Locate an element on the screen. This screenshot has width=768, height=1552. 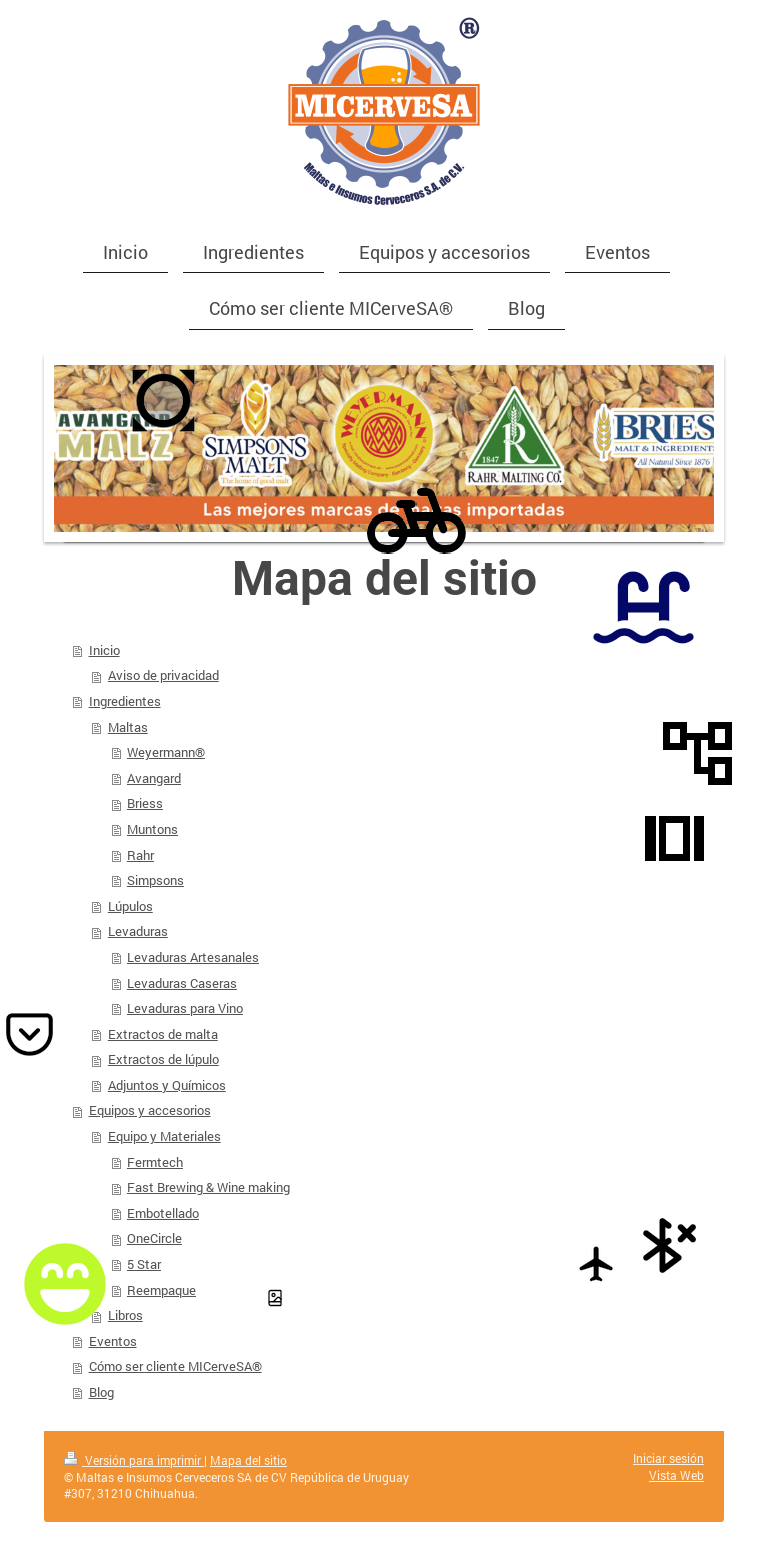
indicates swimming pool amenity available is located at coordinates (643, 607).